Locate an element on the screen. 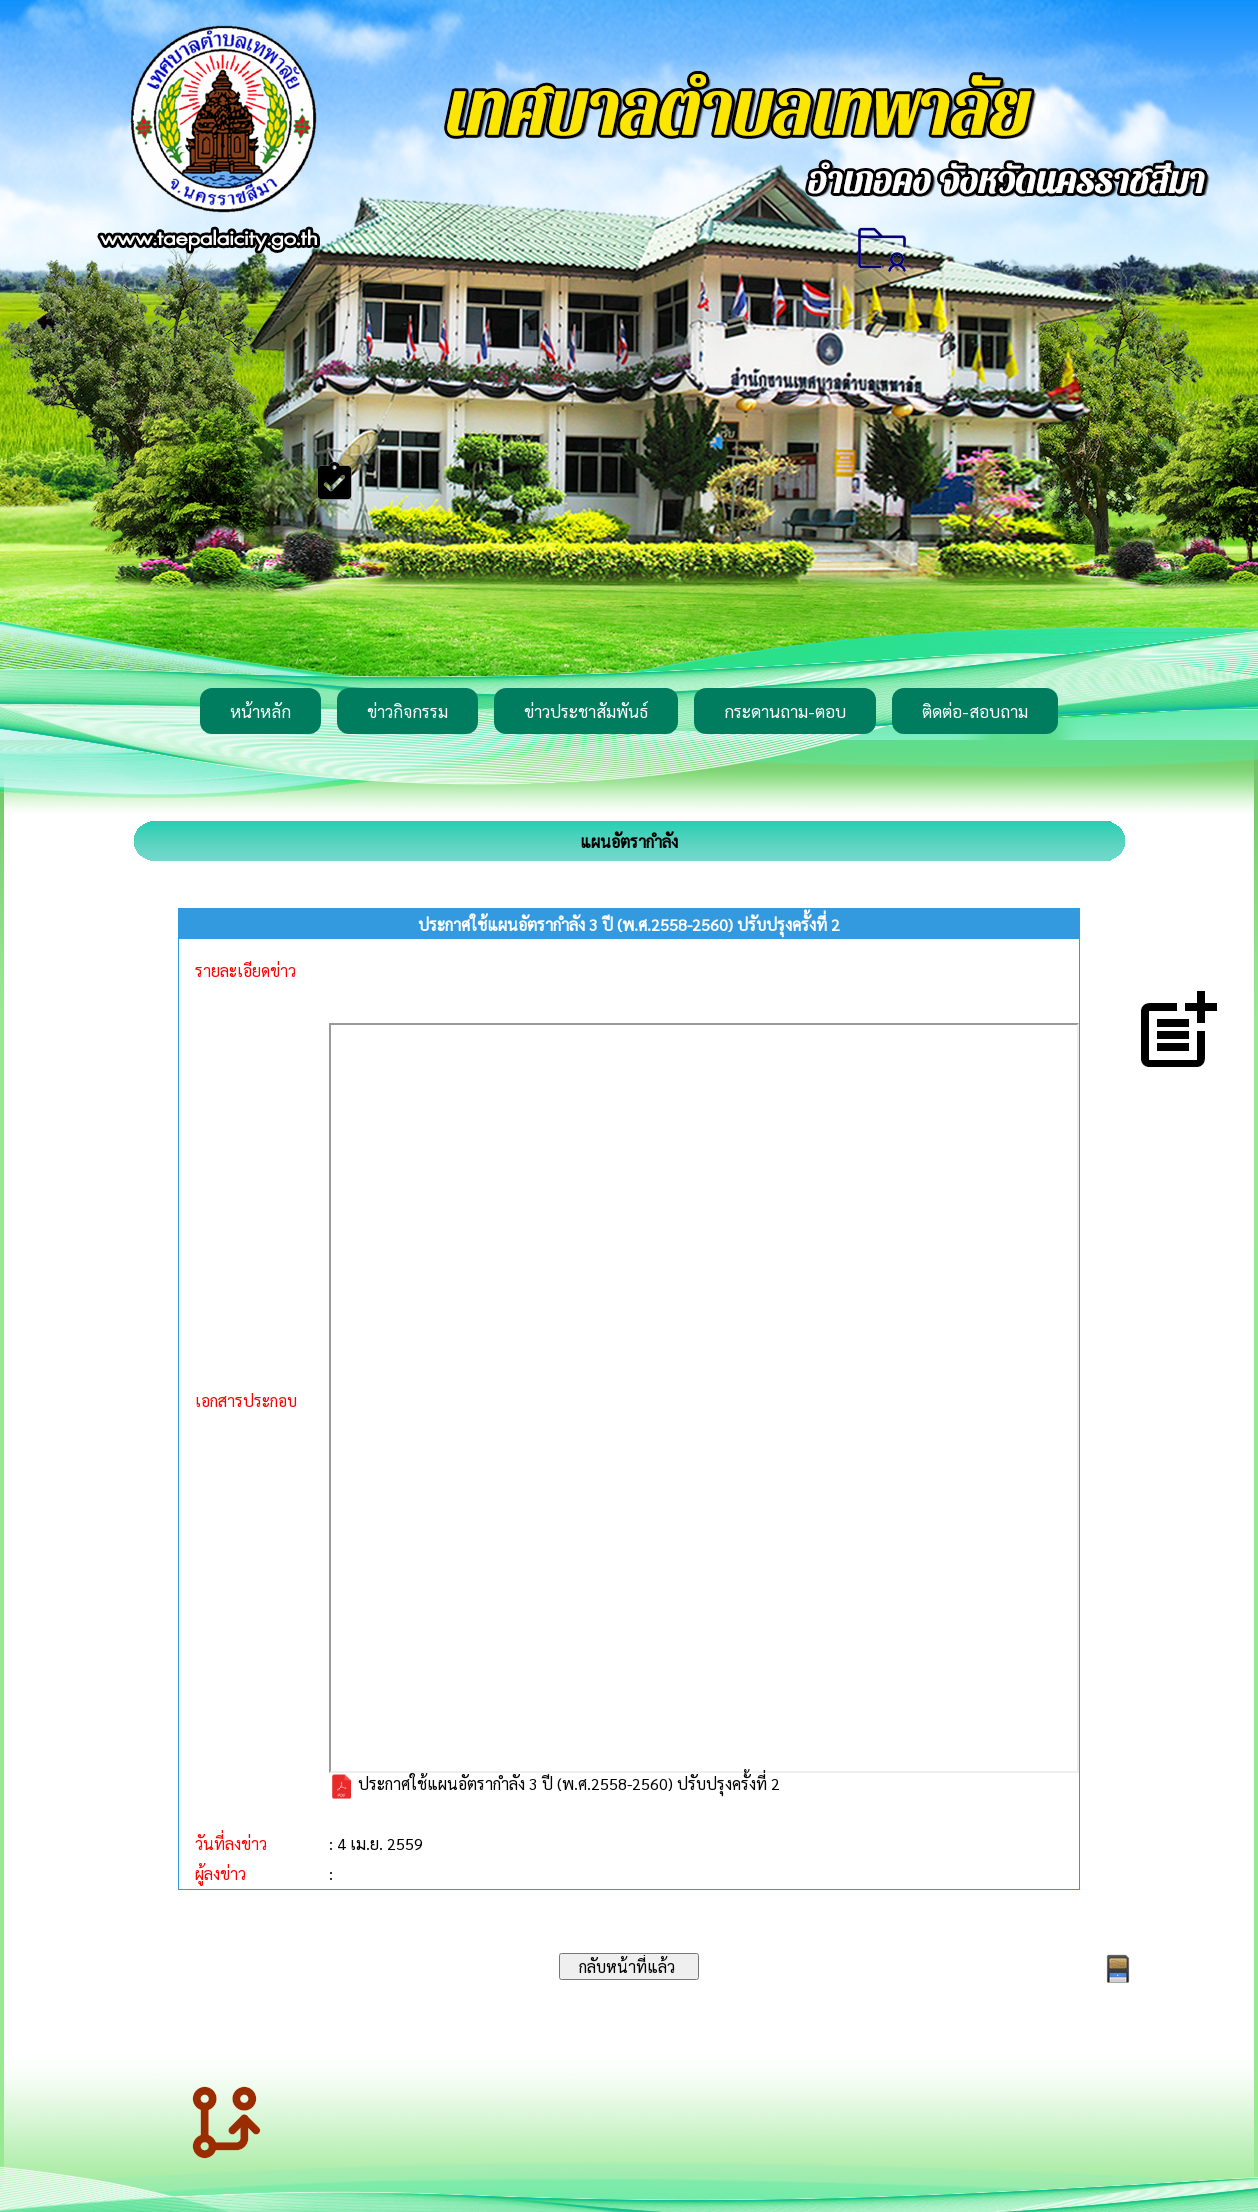  view completed tasks or assignments is located at coordinates (334, 482).